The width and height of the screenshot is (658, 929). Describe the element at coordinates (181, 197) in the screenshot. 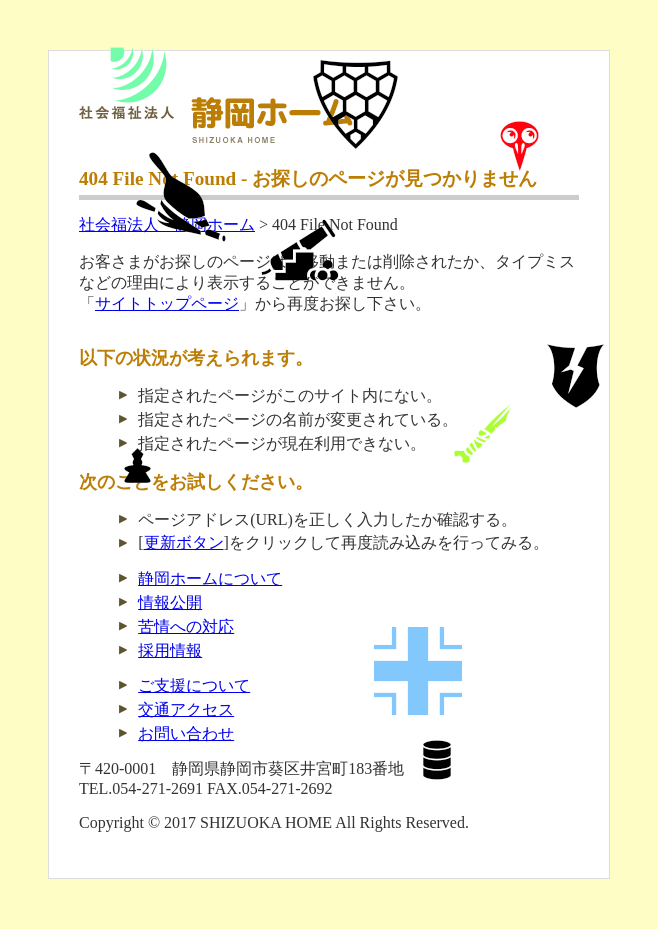

I see `craft or upgrade items at the forge` at that location.